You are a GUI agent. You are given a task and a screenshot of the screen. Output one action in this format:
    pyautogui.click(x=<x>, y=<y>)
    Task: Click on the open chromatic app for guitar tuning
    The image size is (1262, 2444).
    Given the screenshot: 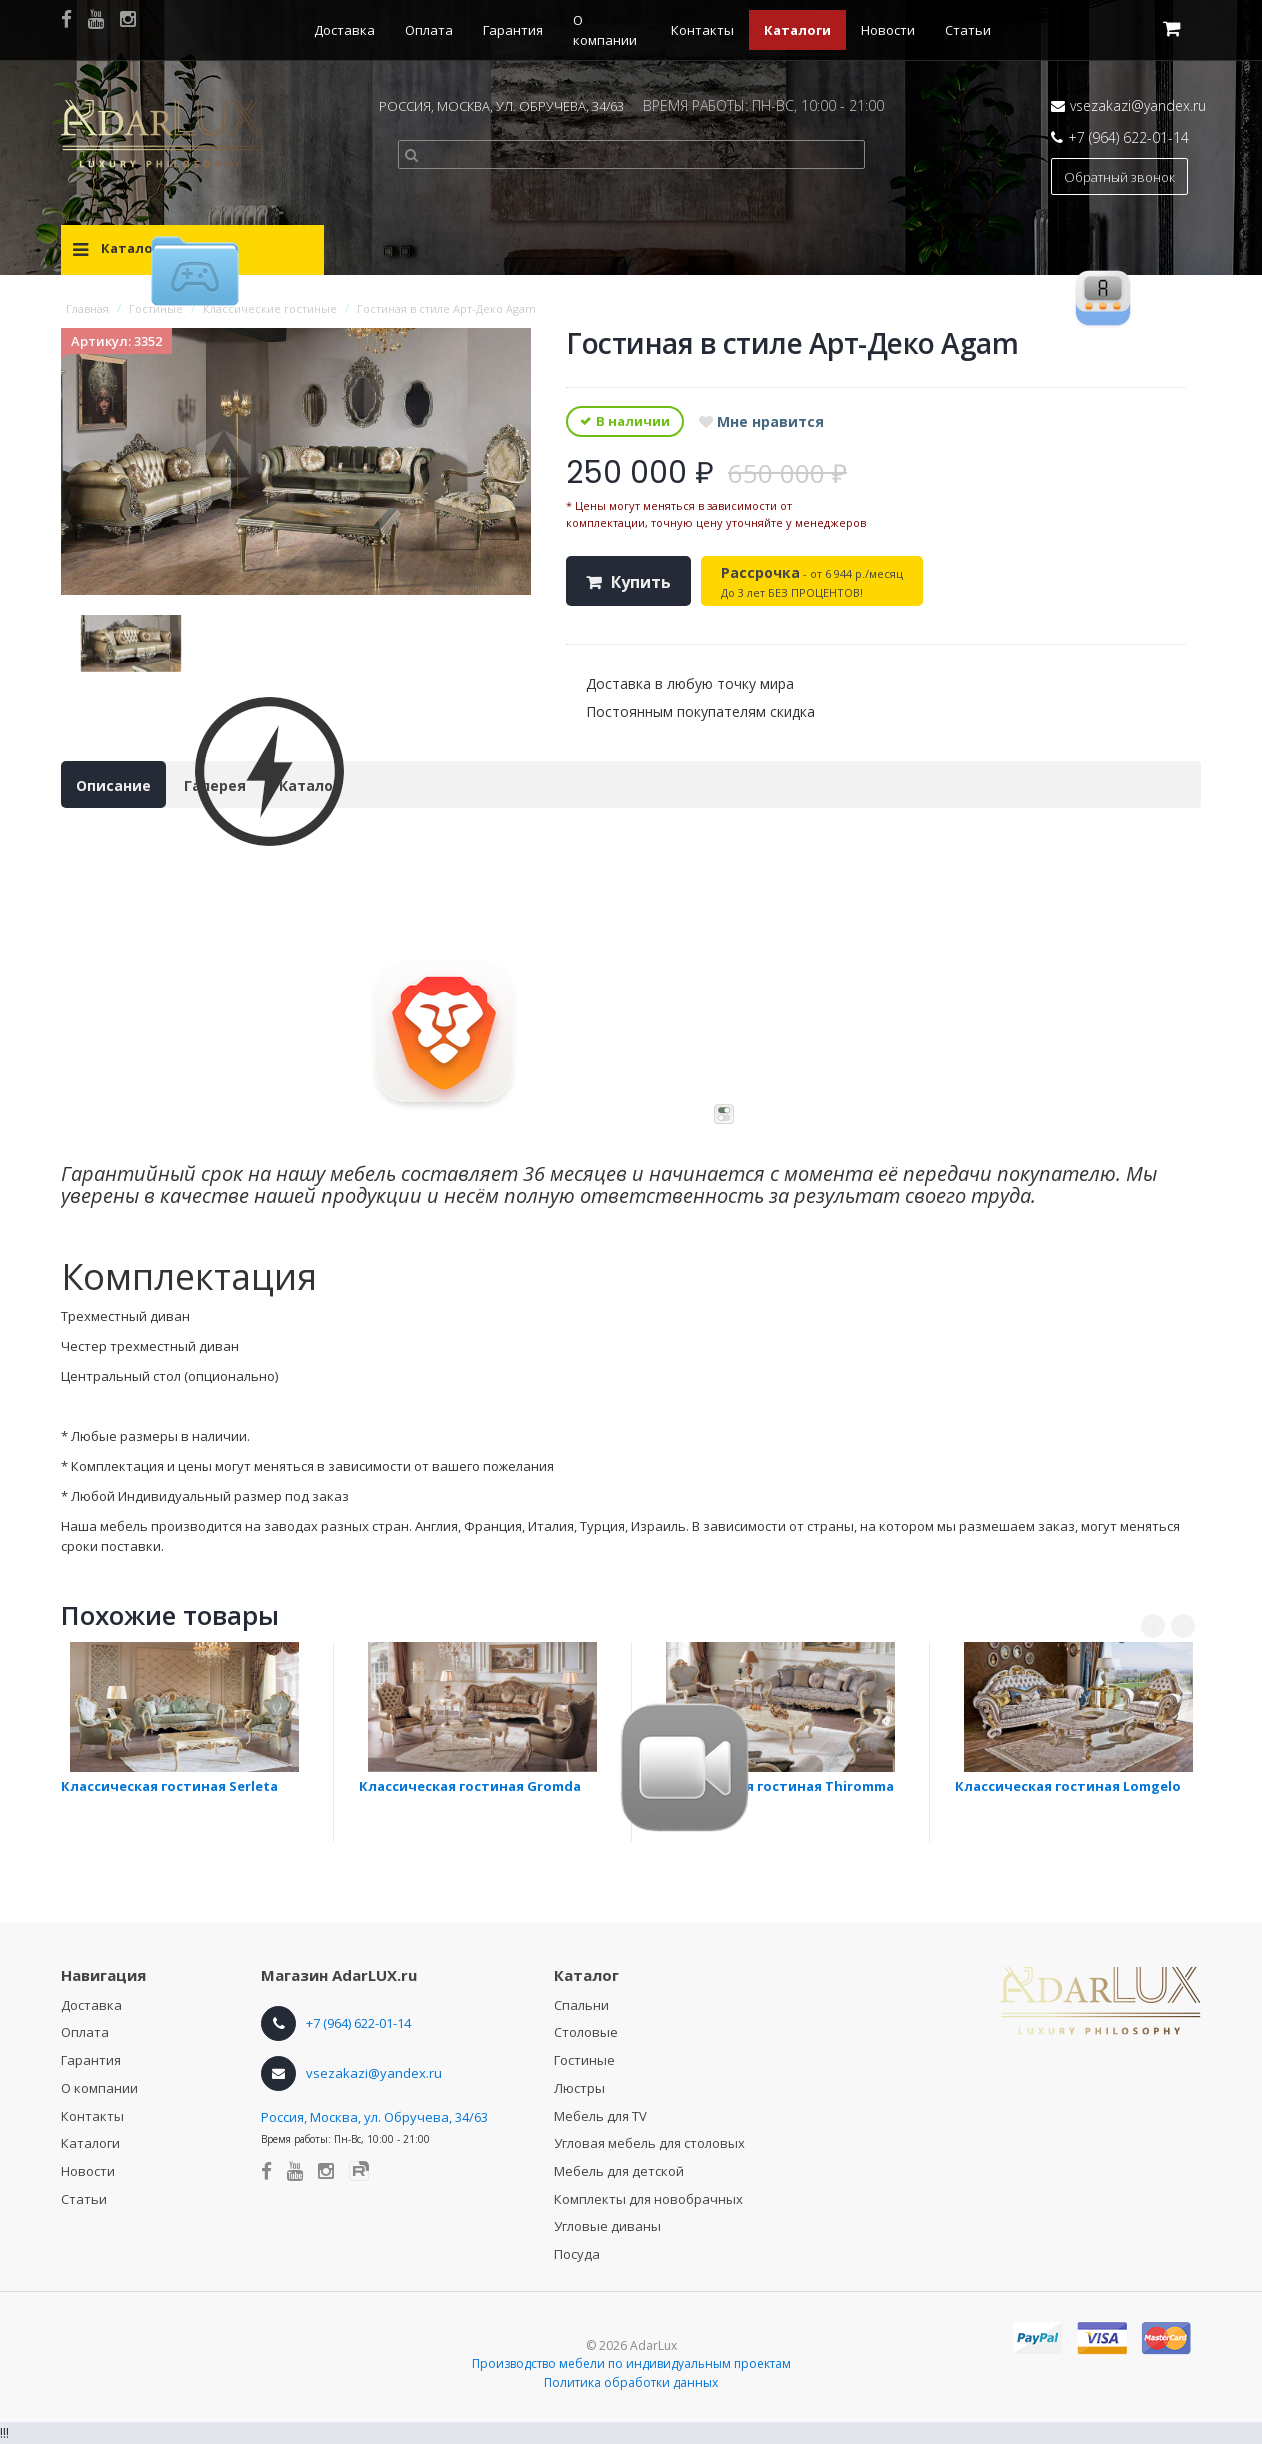 What is the action you would take?
    pyautogui.click(x=1103, y=298)
    